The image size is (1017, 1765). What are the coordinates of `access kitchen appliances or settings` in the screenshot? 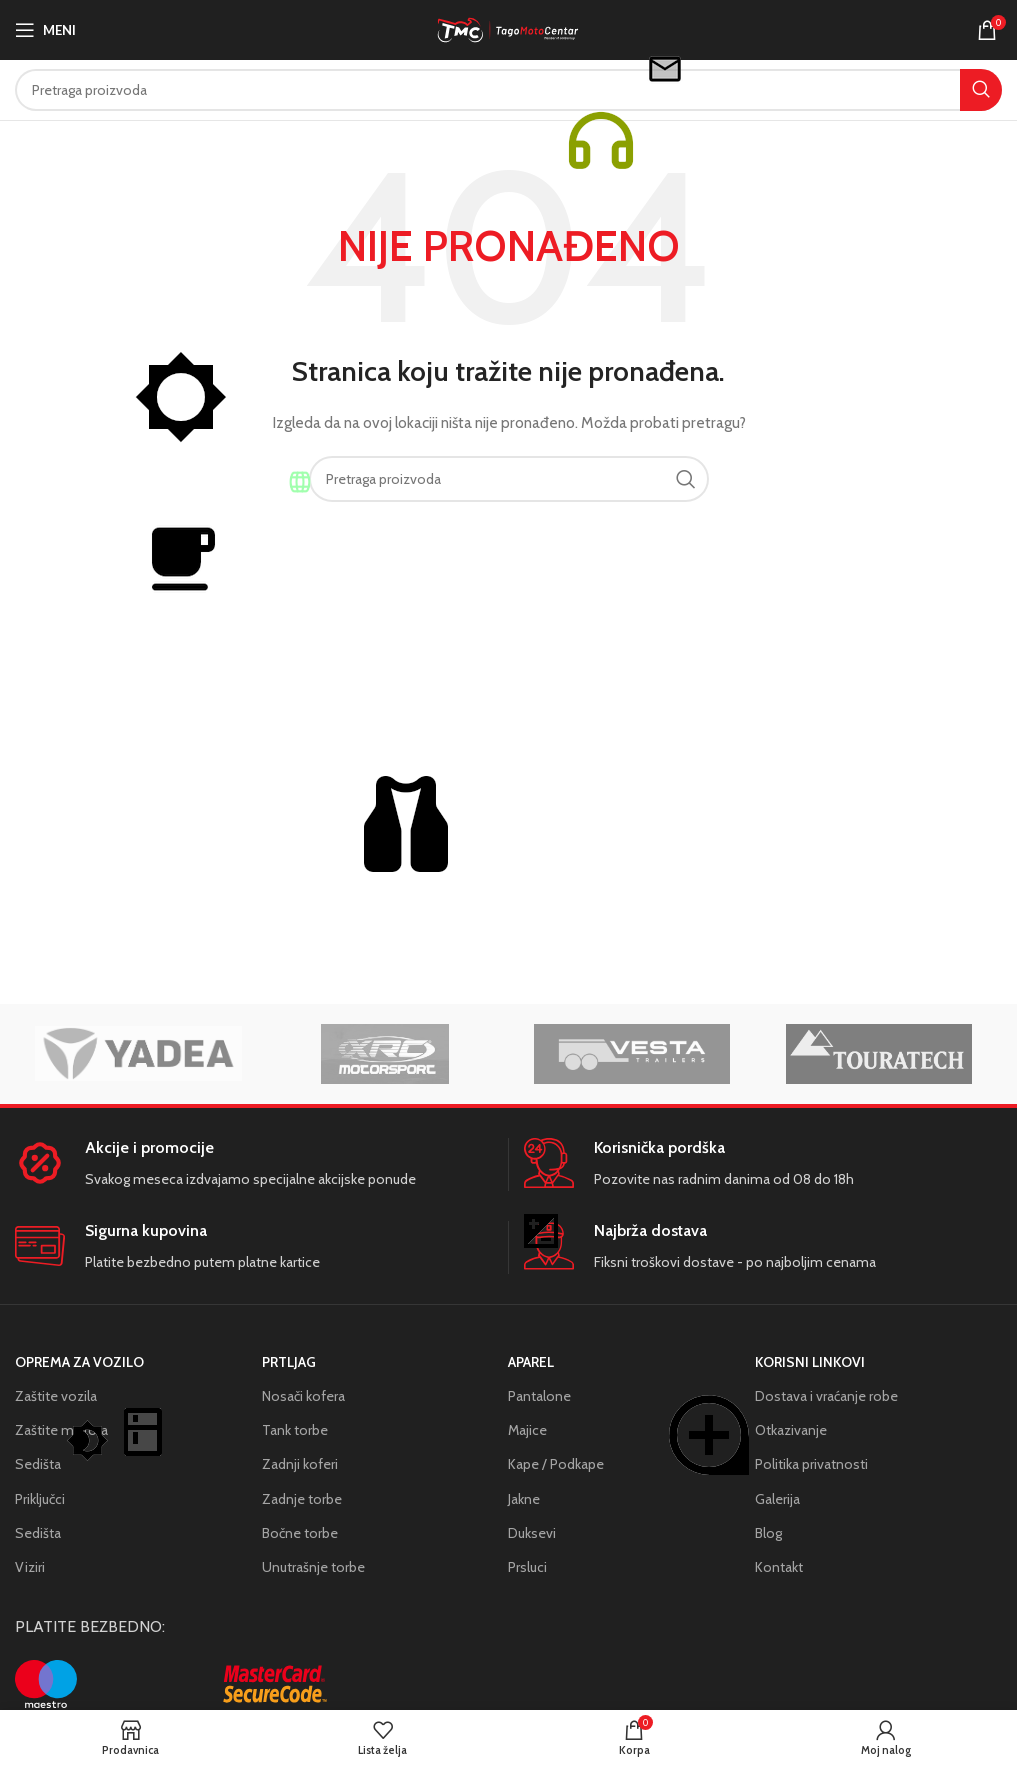 It's located at (143, 1432).